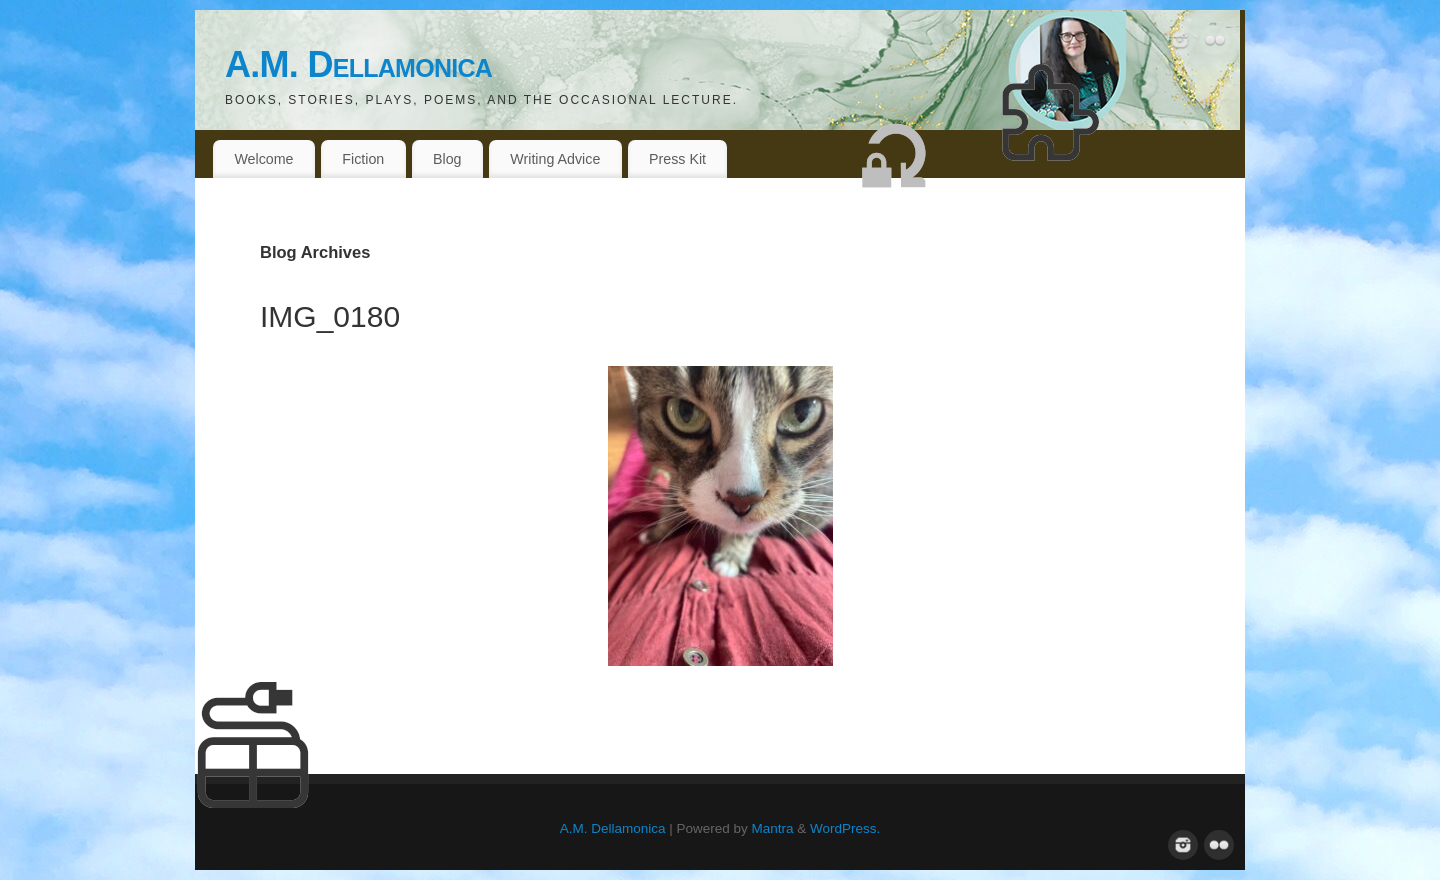  What do you see at coordinates (253, 745) in the screenshot?
I see `connect to a USB hub device` at bounding box center [253, 745].